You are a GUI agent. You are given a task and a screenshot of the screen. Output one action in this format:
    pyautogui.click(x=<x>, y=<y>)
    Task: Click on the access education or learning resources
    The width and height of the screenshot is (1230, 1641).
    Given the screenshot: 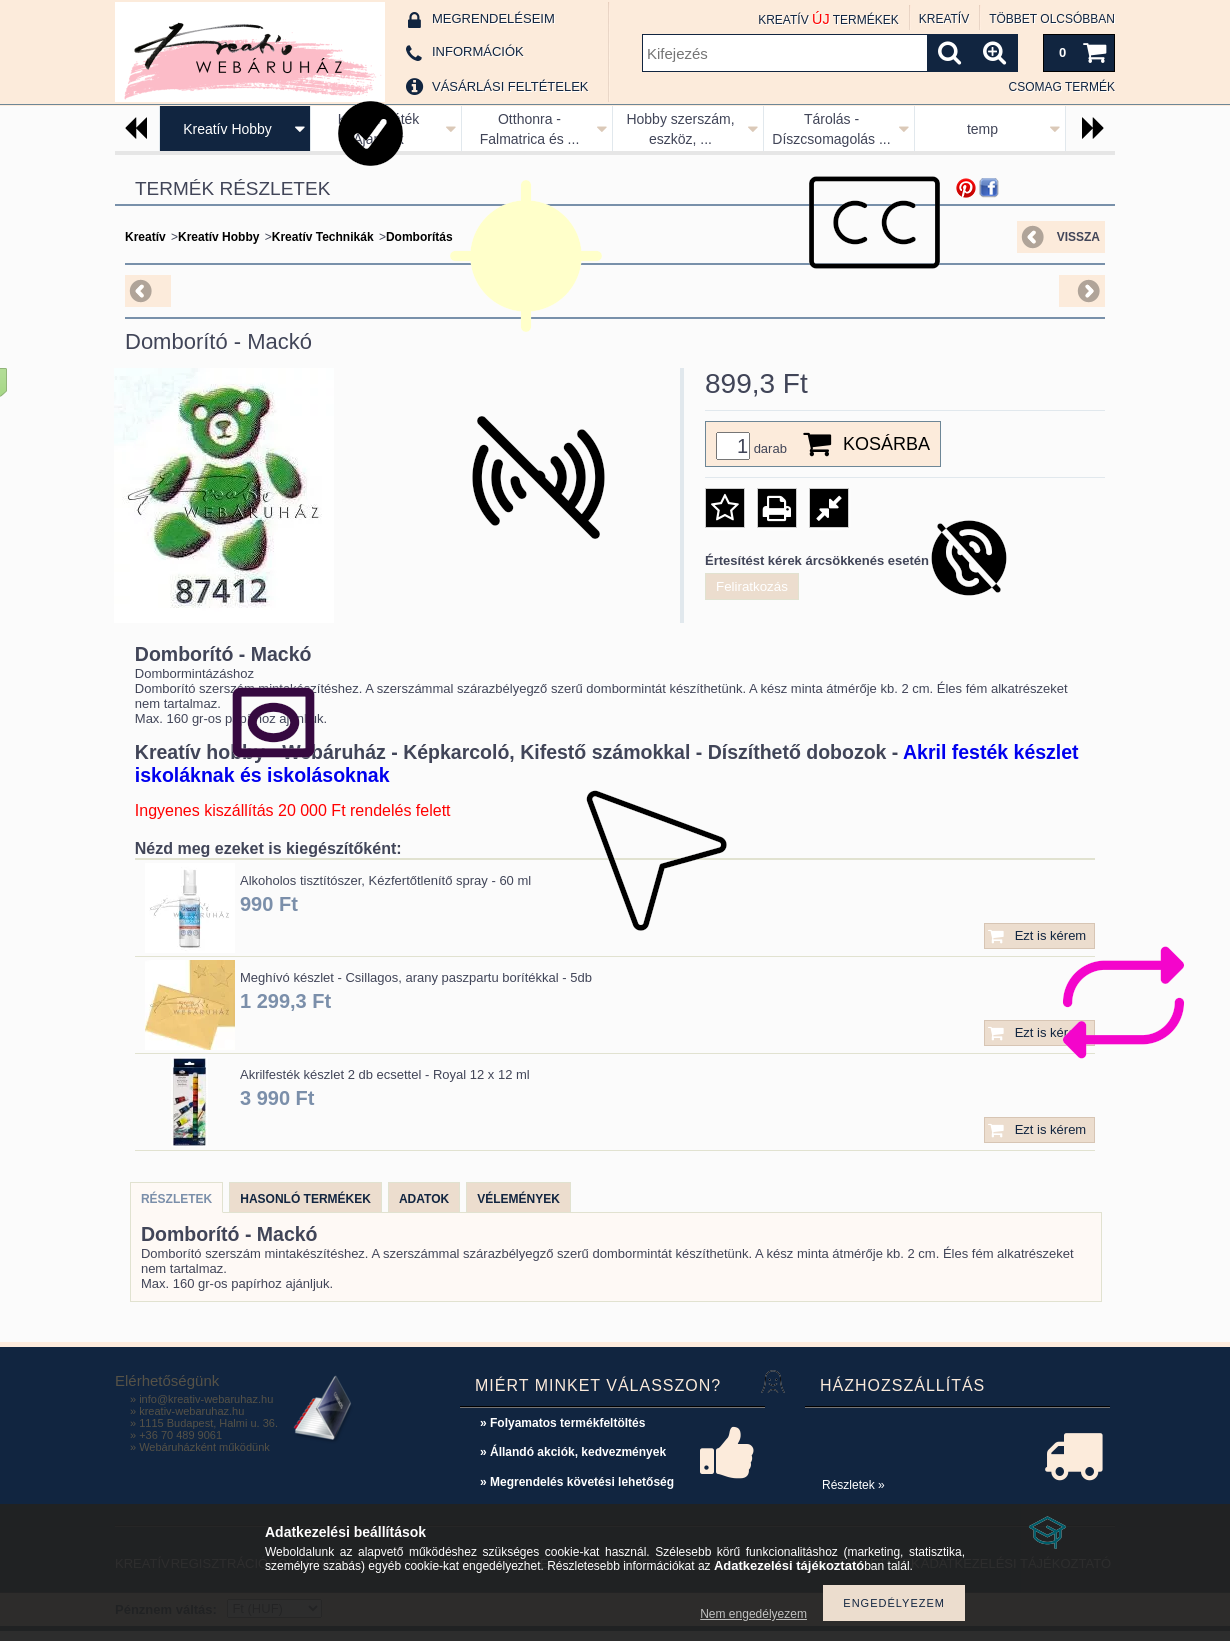 What is the action you would take?
    pyautogui.click(x=1047, y=1531)
    